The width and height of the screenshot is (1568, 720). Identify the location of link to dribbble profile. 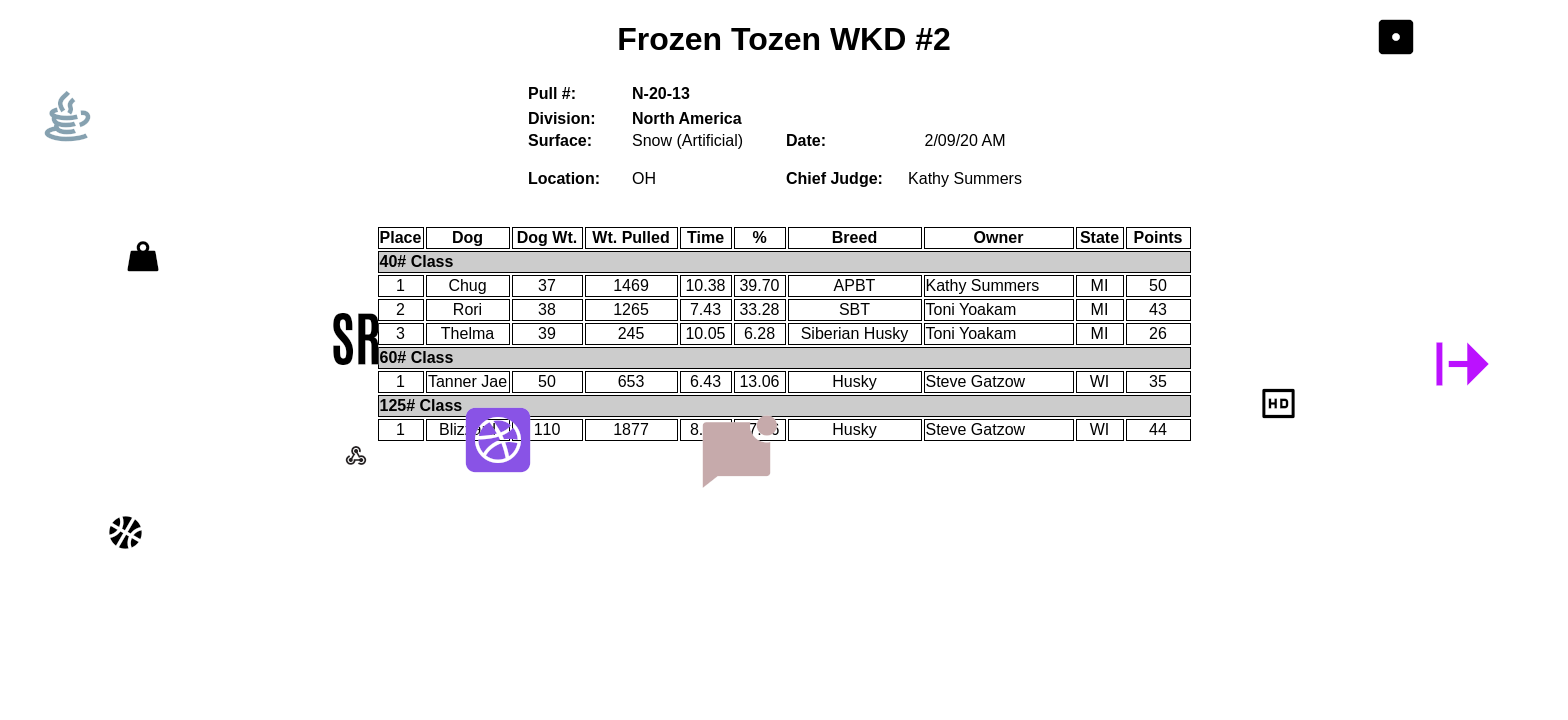
(498, 440).